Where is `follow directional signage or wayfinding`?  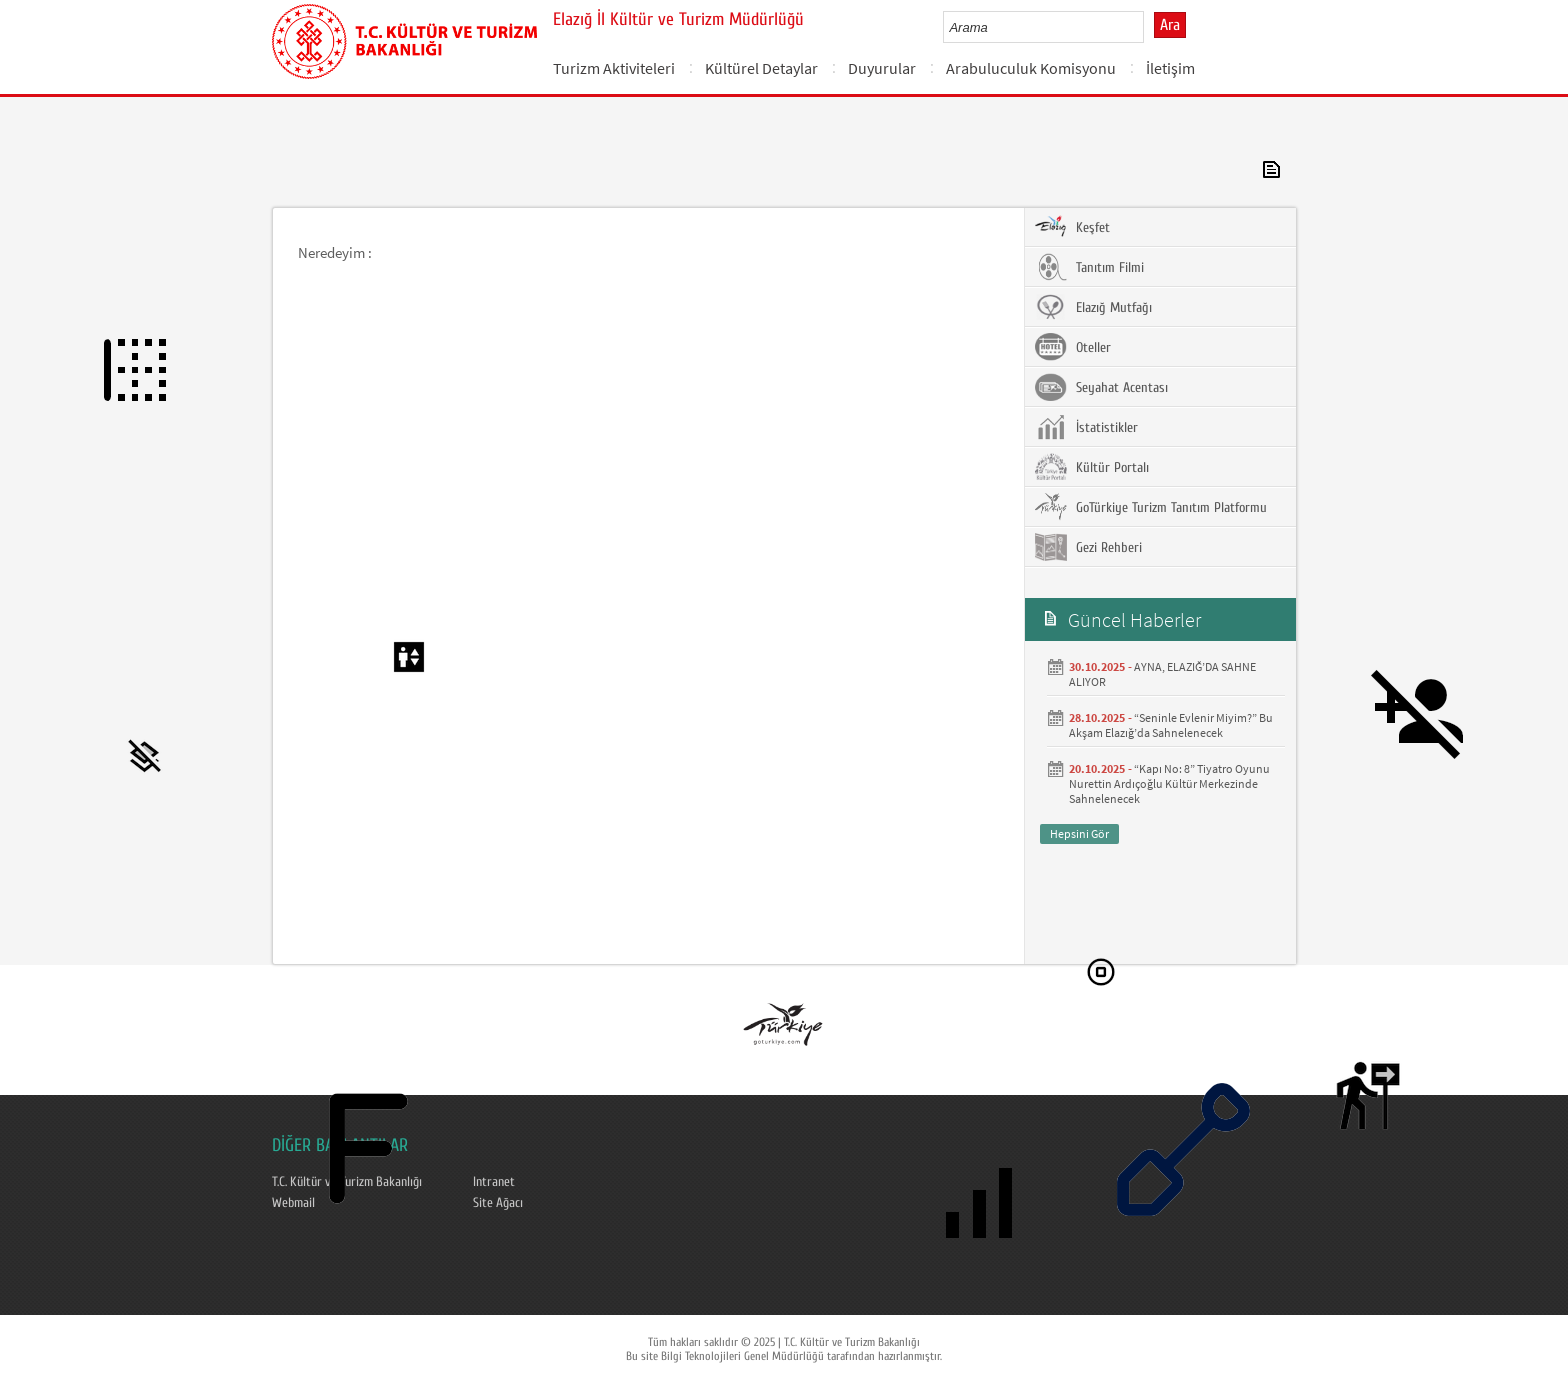 follow directional signage or wayfinding is located at coordinates (1369, 1095).